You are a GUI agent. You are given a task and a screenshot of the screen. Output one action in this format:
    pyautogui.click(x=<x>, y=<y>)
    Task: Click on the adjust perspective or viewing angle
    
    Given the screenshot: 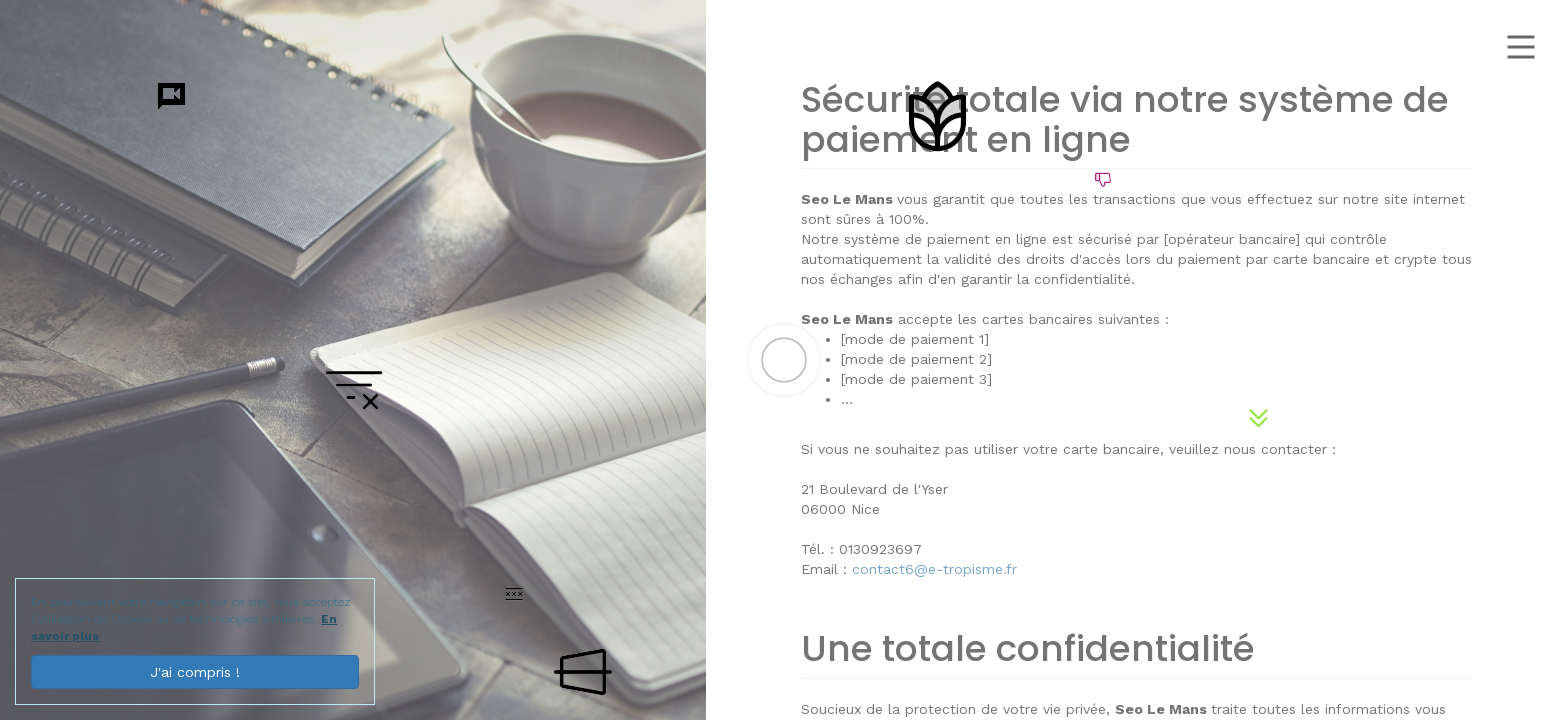 What is the action you would take?
    pyautogui.click(x=583, y=672)
    